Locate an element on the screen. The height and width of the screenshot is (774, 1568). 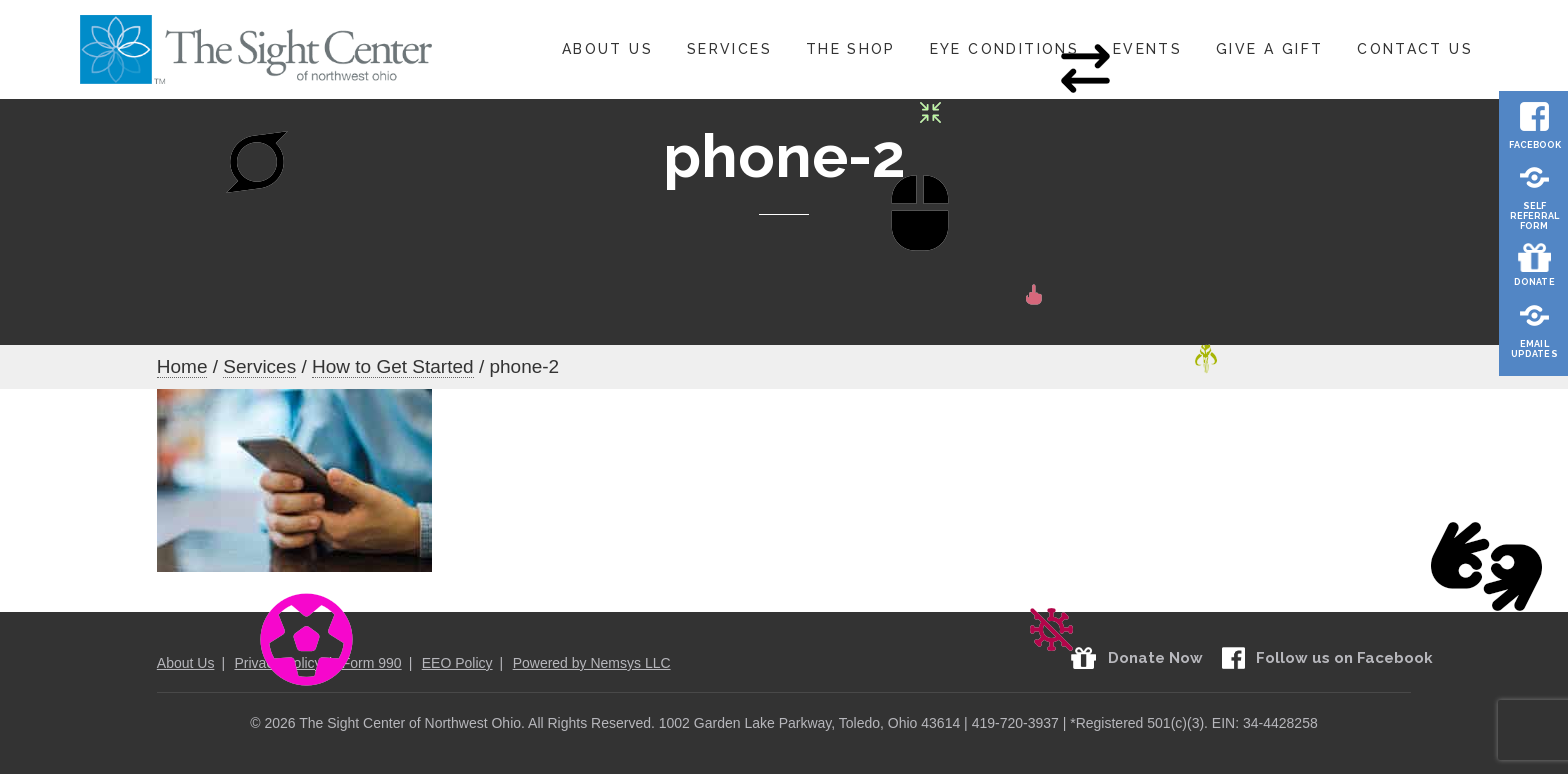
exit fullscreen mode is located at coordinates (930, 112).